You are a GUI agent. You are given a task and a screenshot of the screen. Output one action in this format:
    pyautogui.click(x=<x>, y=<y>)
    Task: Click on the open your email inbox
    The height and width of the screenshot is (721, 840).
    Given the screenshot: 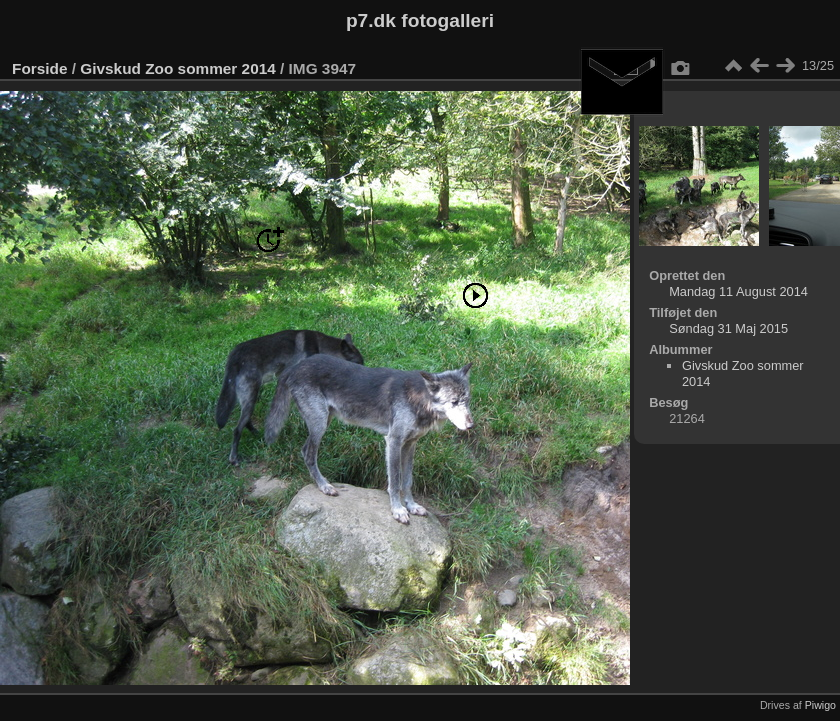 What is the action you would take?
    pyautogui.click(x=622, y=82)
    